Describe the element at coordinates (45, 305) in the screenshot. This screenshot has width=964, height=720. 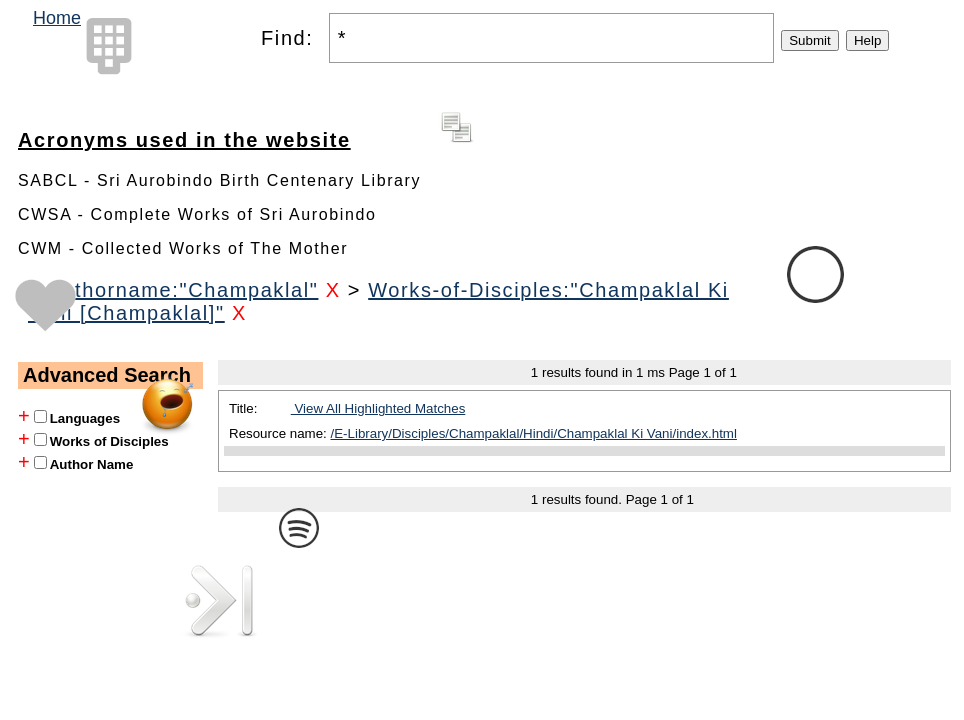
I see `mark item as favorite` at that location.